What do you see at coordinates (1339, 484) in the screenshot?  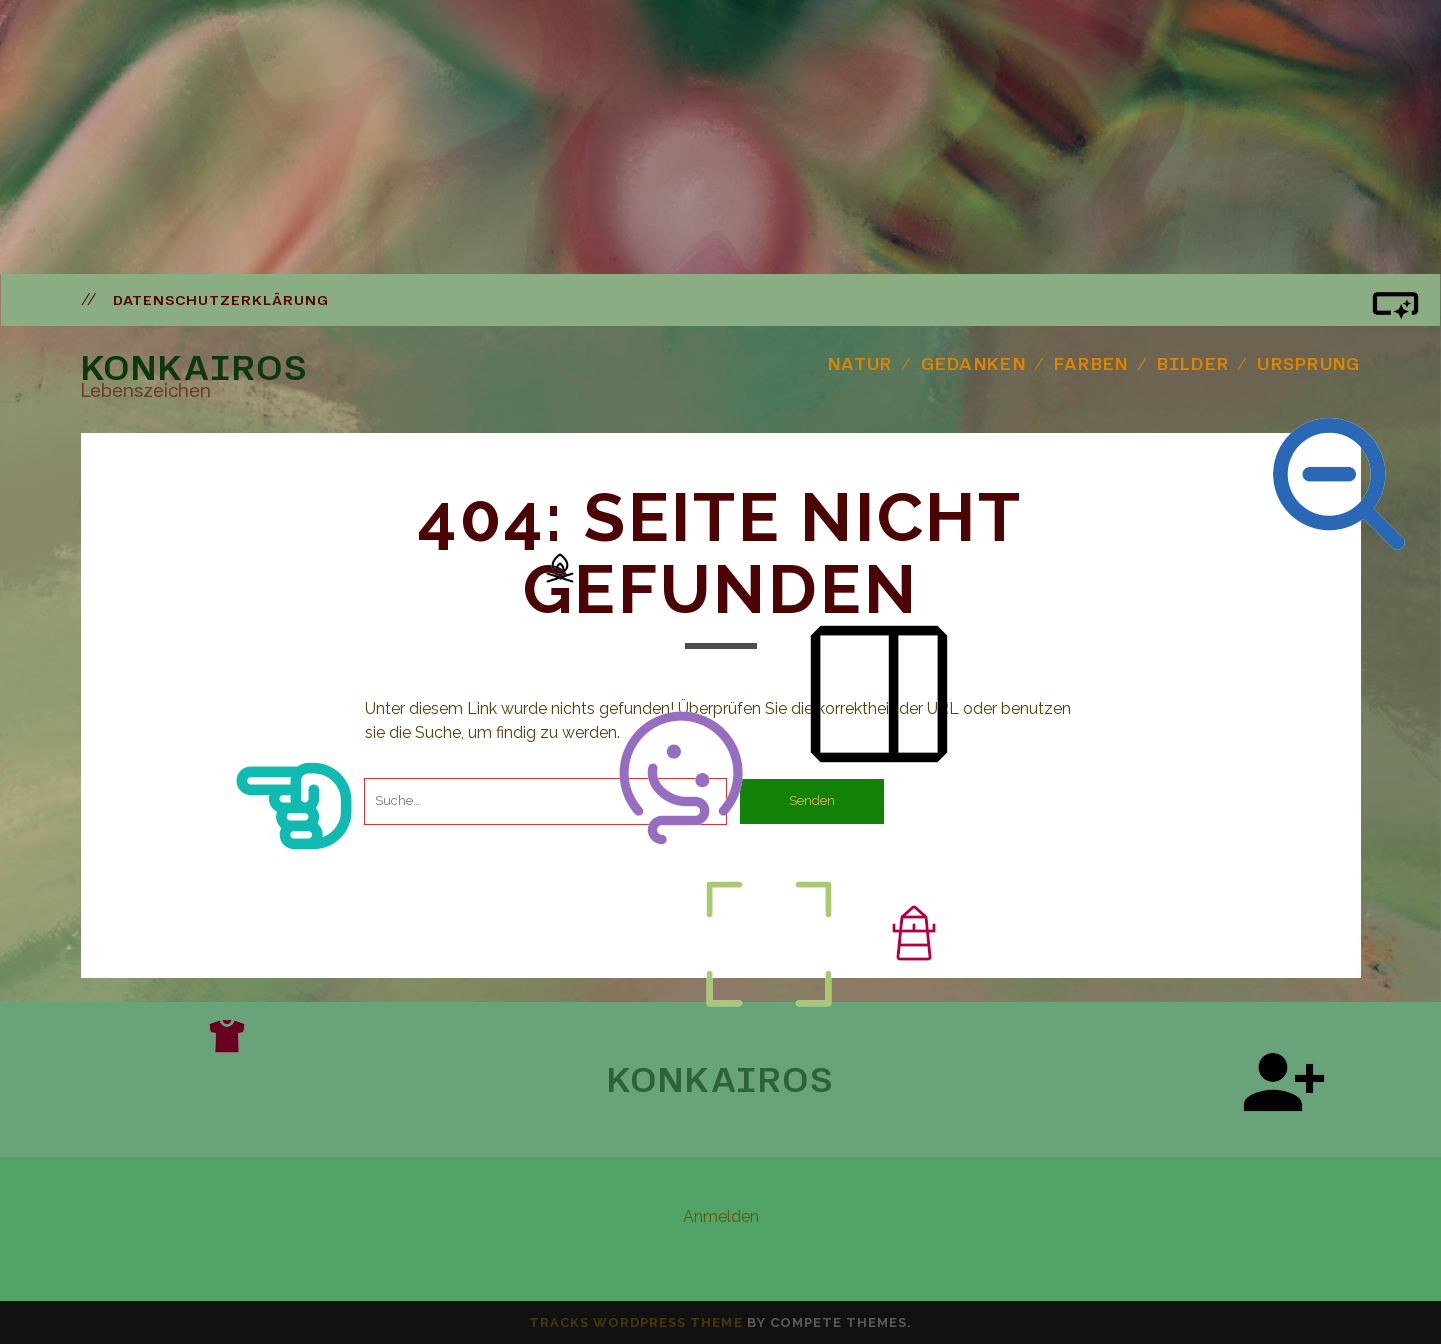 I see `zoom out` at bounding box center [1339, 484].